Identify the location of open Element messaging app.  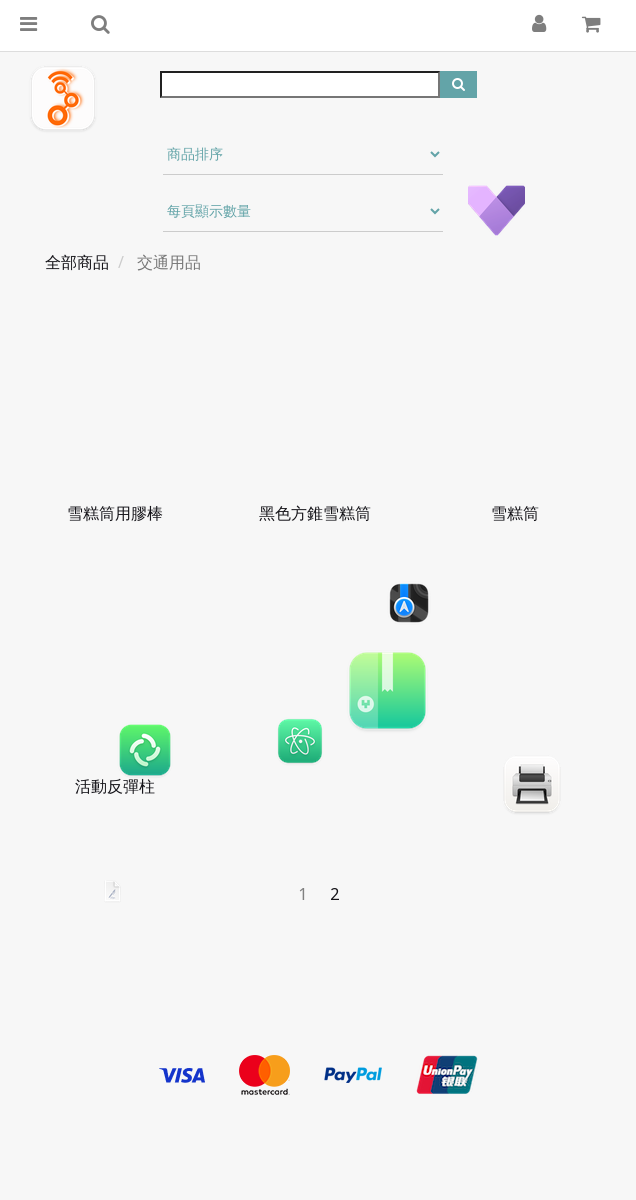
(145, 750).